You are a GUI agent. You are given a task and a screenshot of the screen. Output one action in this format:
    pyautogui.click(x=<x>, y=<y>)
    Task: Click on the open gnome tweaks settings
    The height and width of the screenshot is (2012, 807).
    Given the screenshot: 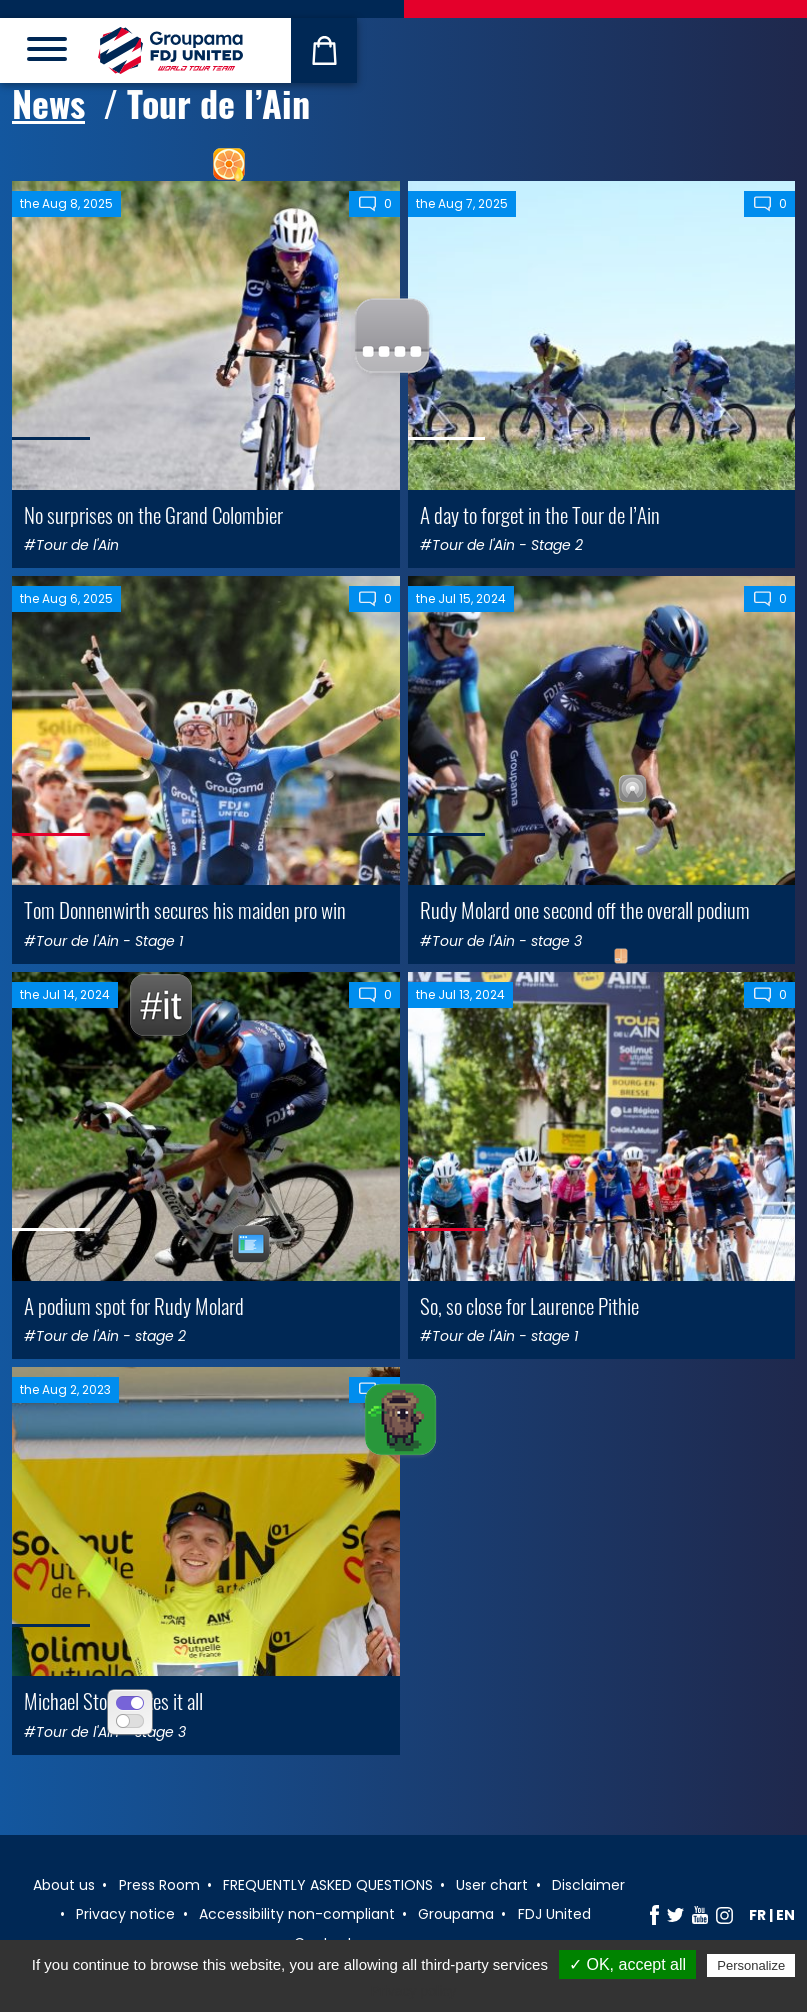 What is the action you would take?
    pyautogui.click(x=130, y=1712)
    